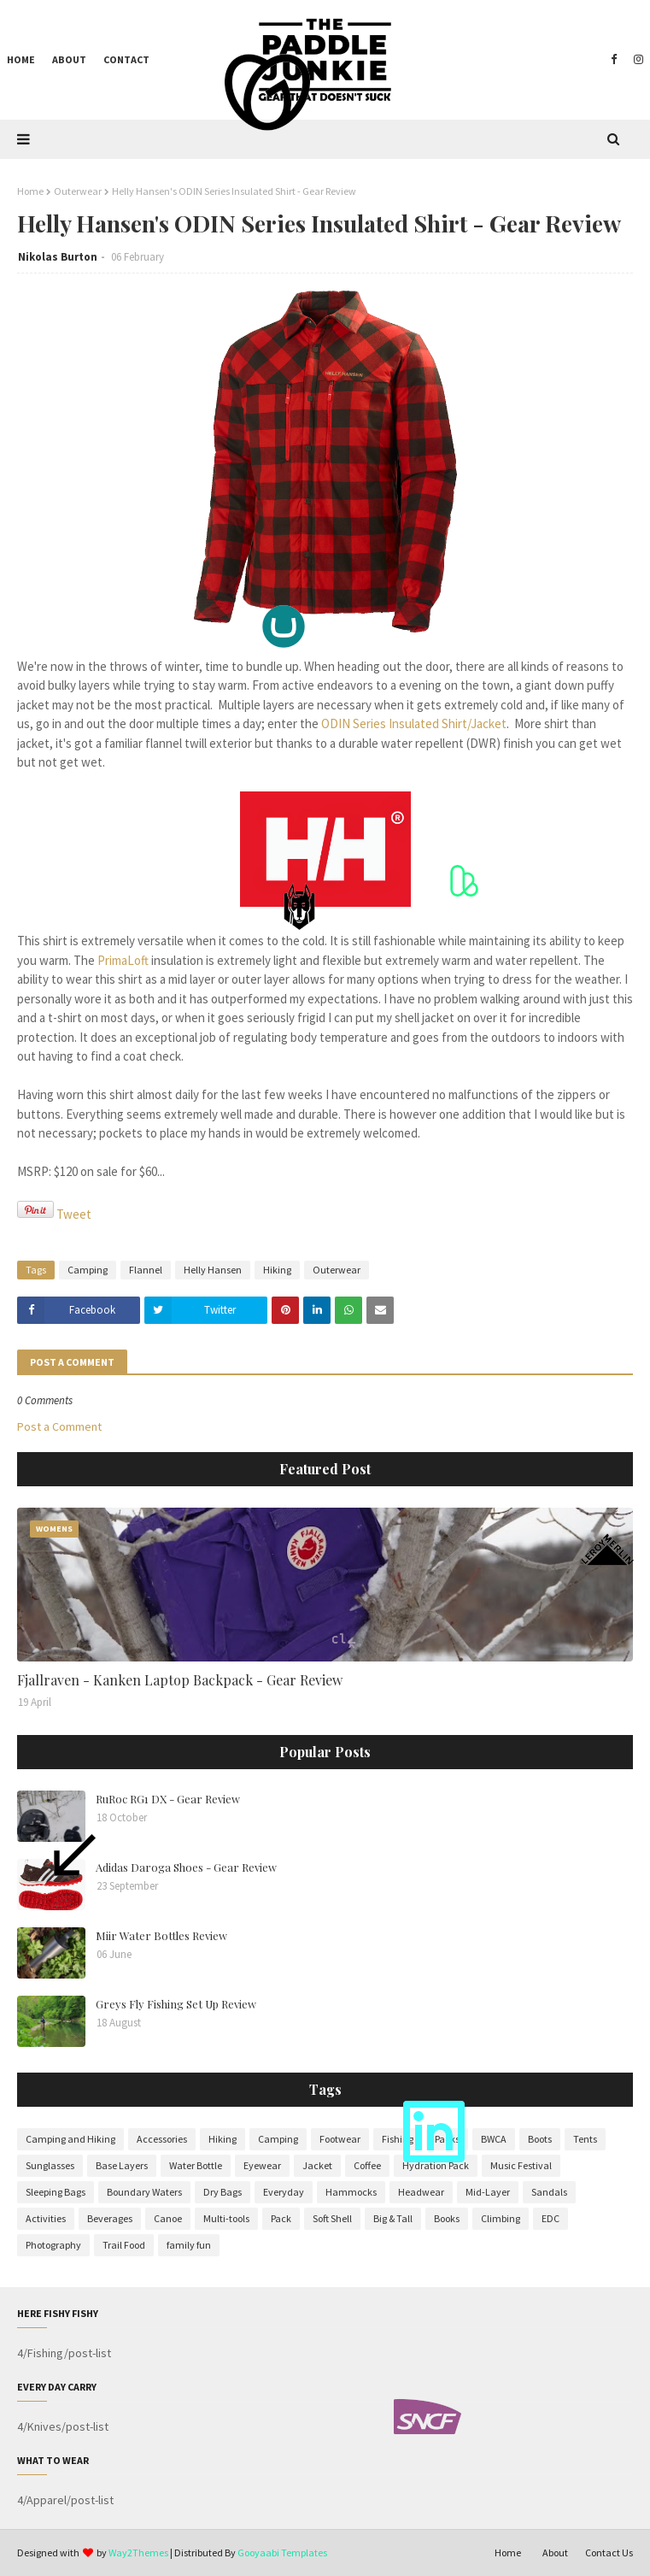 This screenshot has height=2576, width=650. What do you see at coordinates (607, 1550) in the screenshot?
I see `visit the Leroy Merlin website or app` at bounding box center [607, 1550].